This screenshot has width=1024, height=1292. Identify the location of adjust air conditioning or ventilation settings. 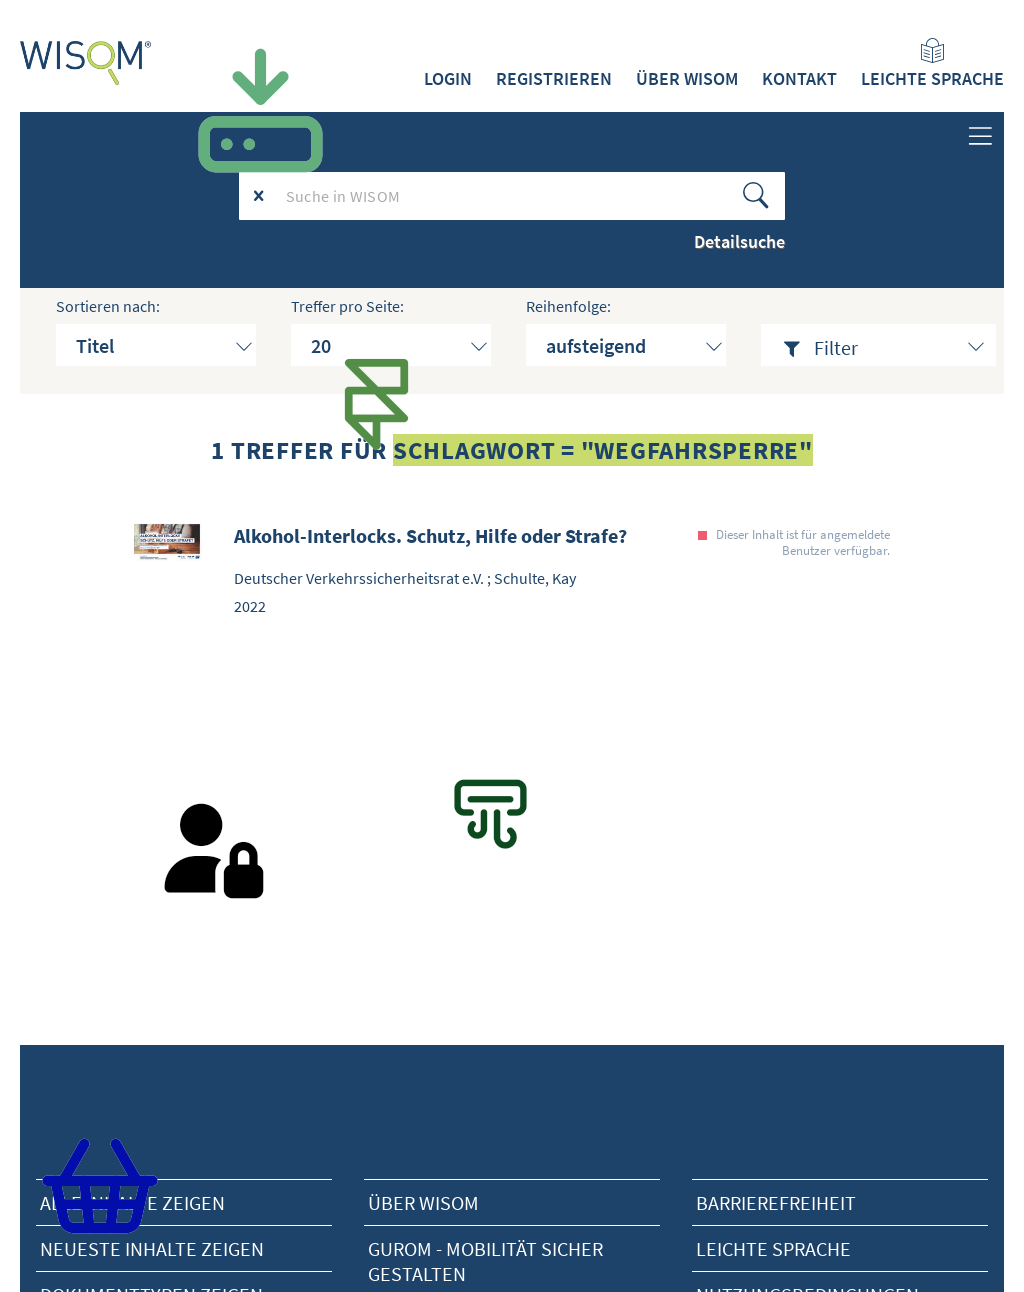
(490, 812).